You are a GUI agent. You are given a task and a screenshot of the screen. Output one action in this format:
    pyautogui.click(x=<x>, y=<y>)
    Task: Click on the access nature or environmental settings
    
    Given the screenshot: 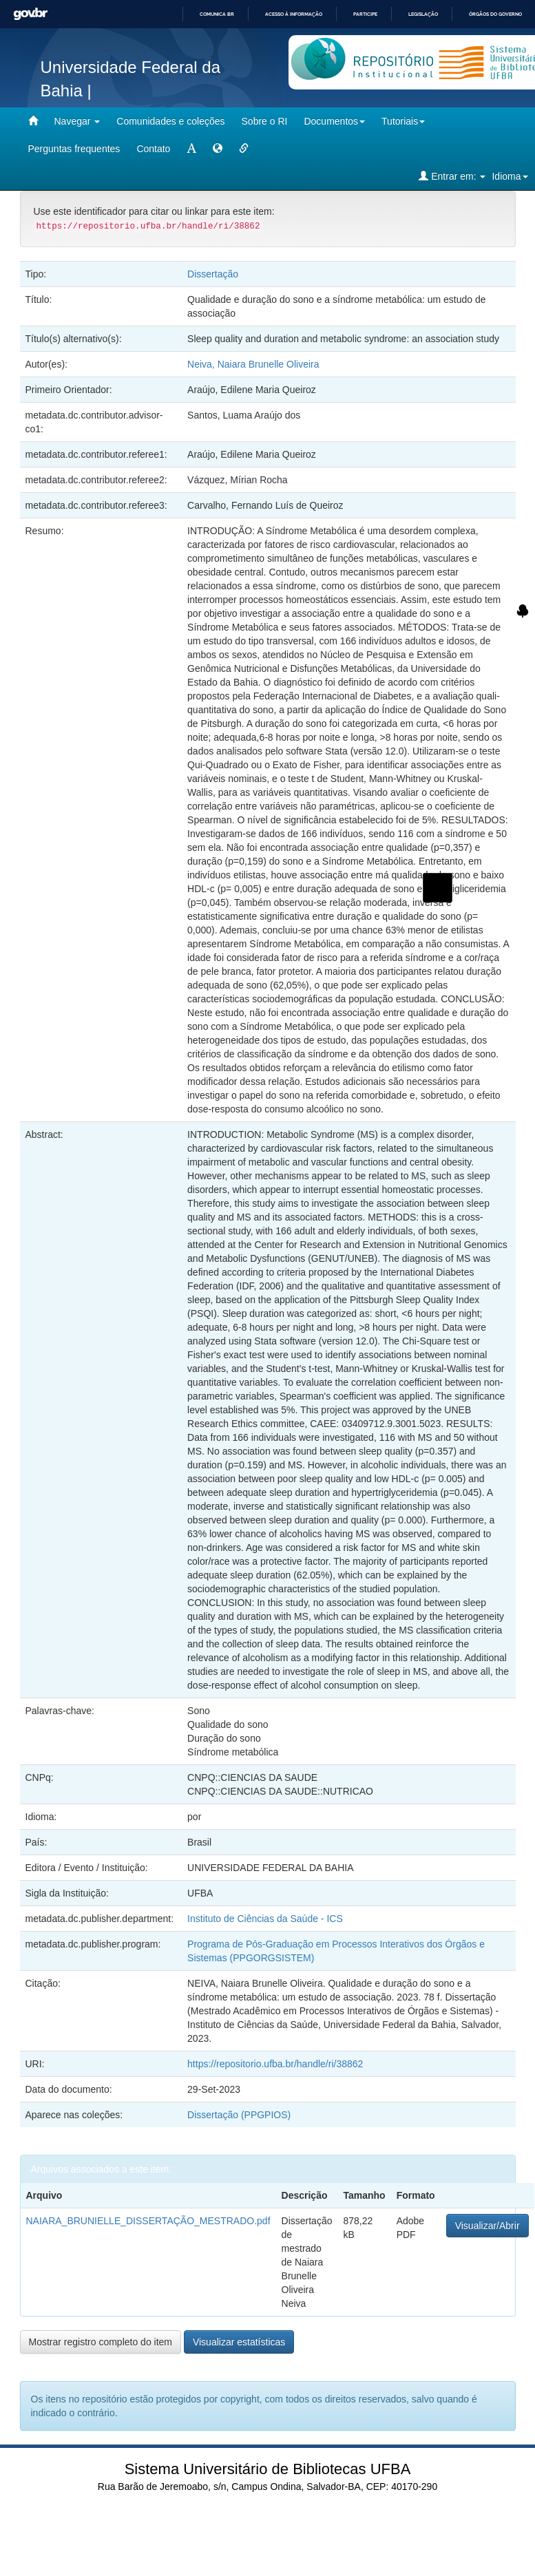 What is the action you would take?
    pyautogui.click(x=523, y=611)
    